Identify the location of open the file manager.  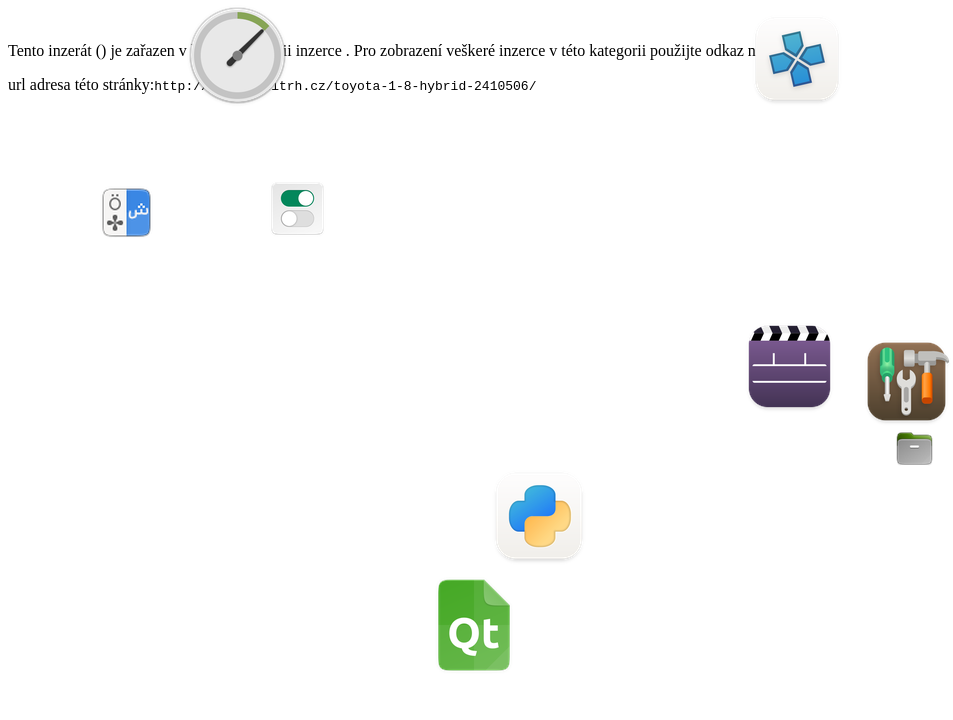
(914, 448).